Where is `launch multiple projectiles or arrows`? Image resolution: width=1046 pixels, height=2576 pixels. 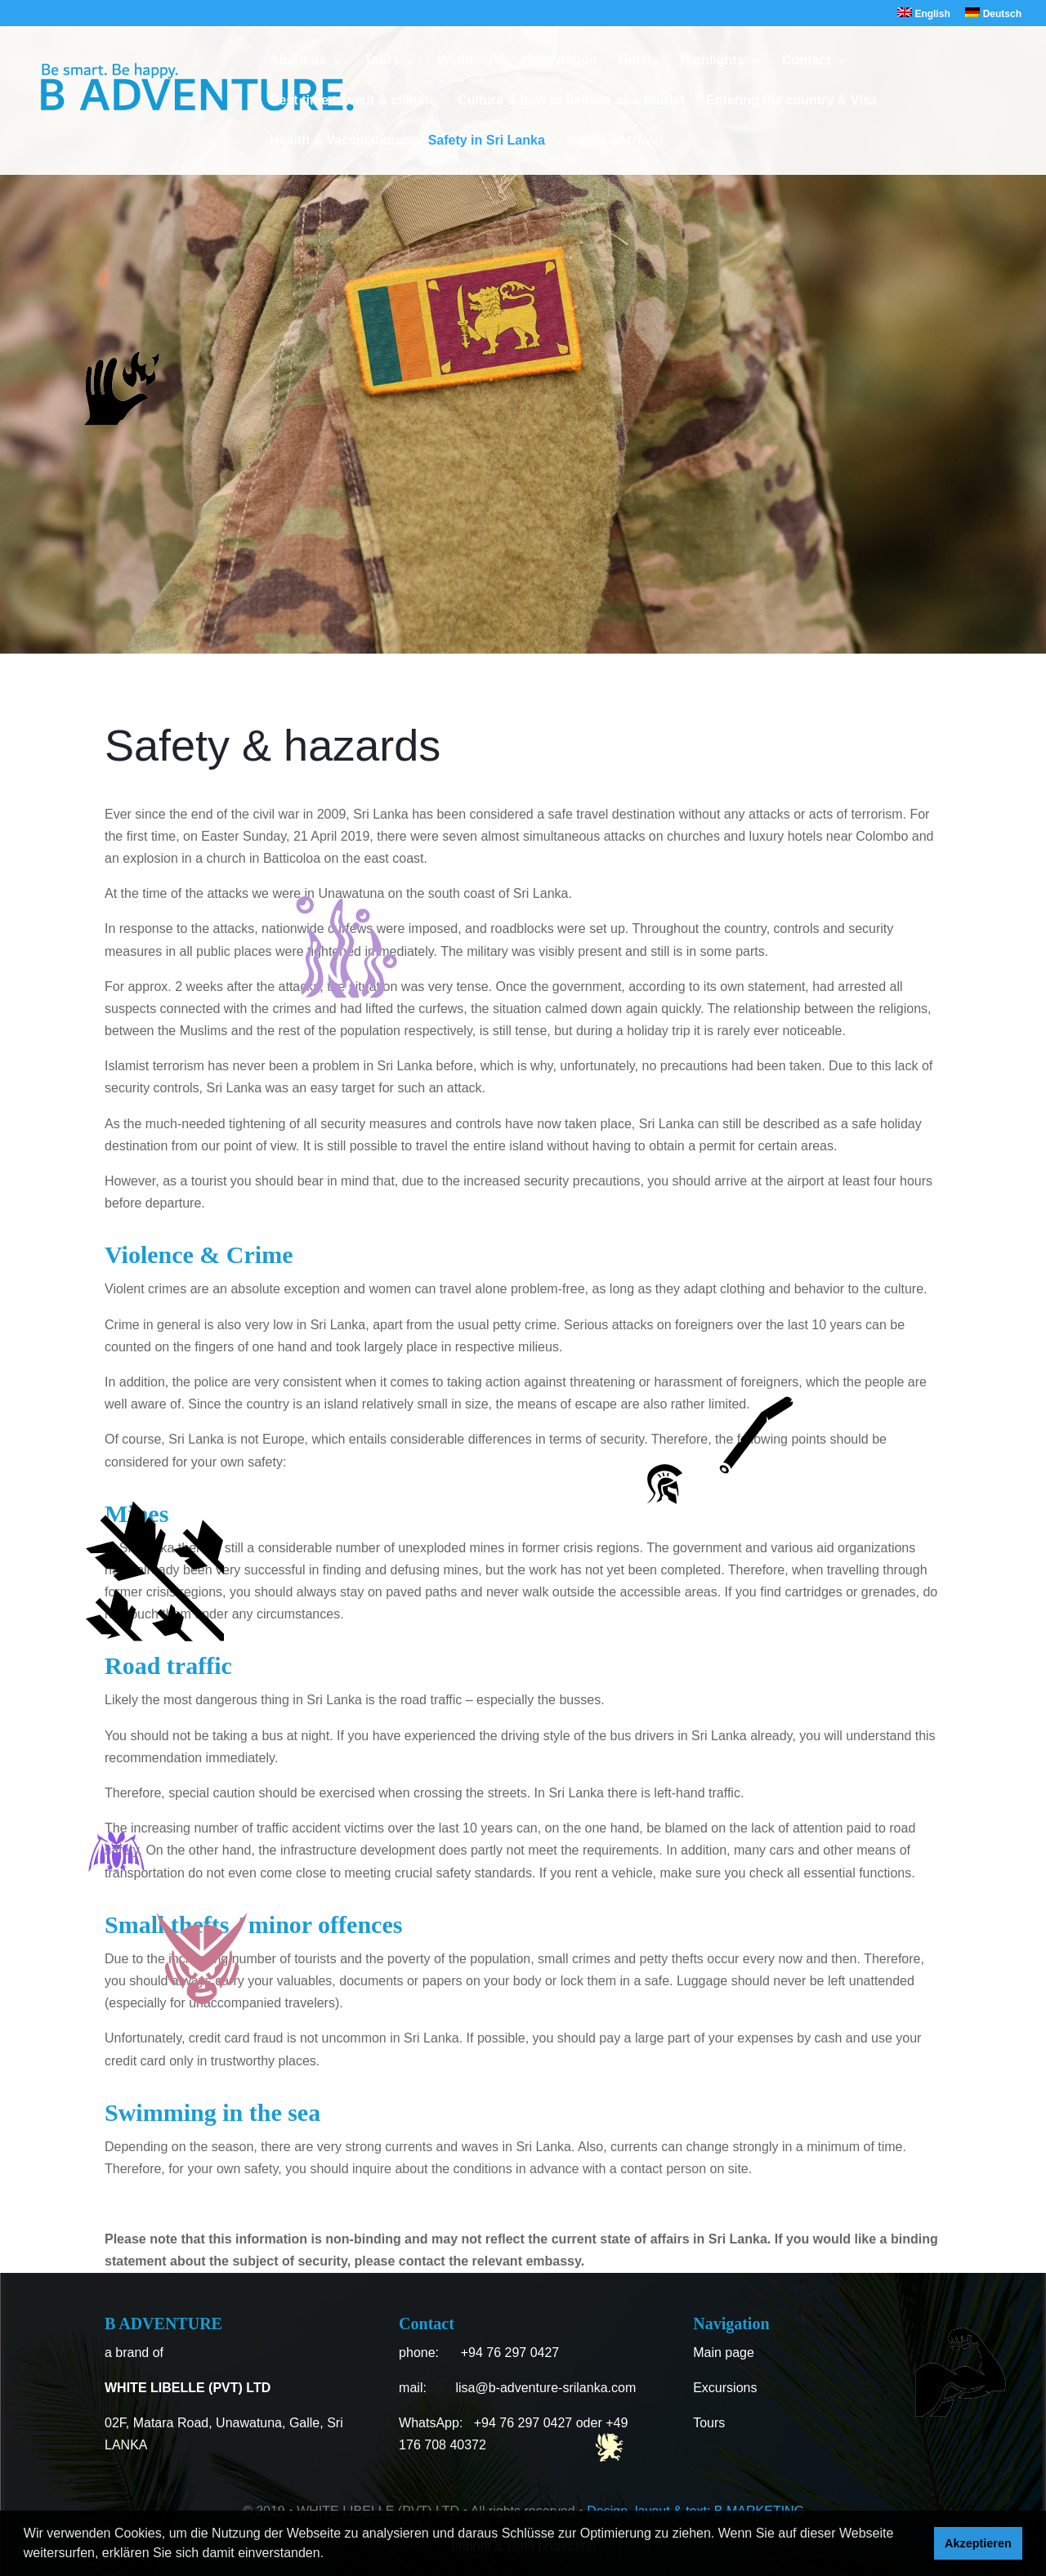
launch multiple projectiles or arrows is located at coordinates (154, 1571).